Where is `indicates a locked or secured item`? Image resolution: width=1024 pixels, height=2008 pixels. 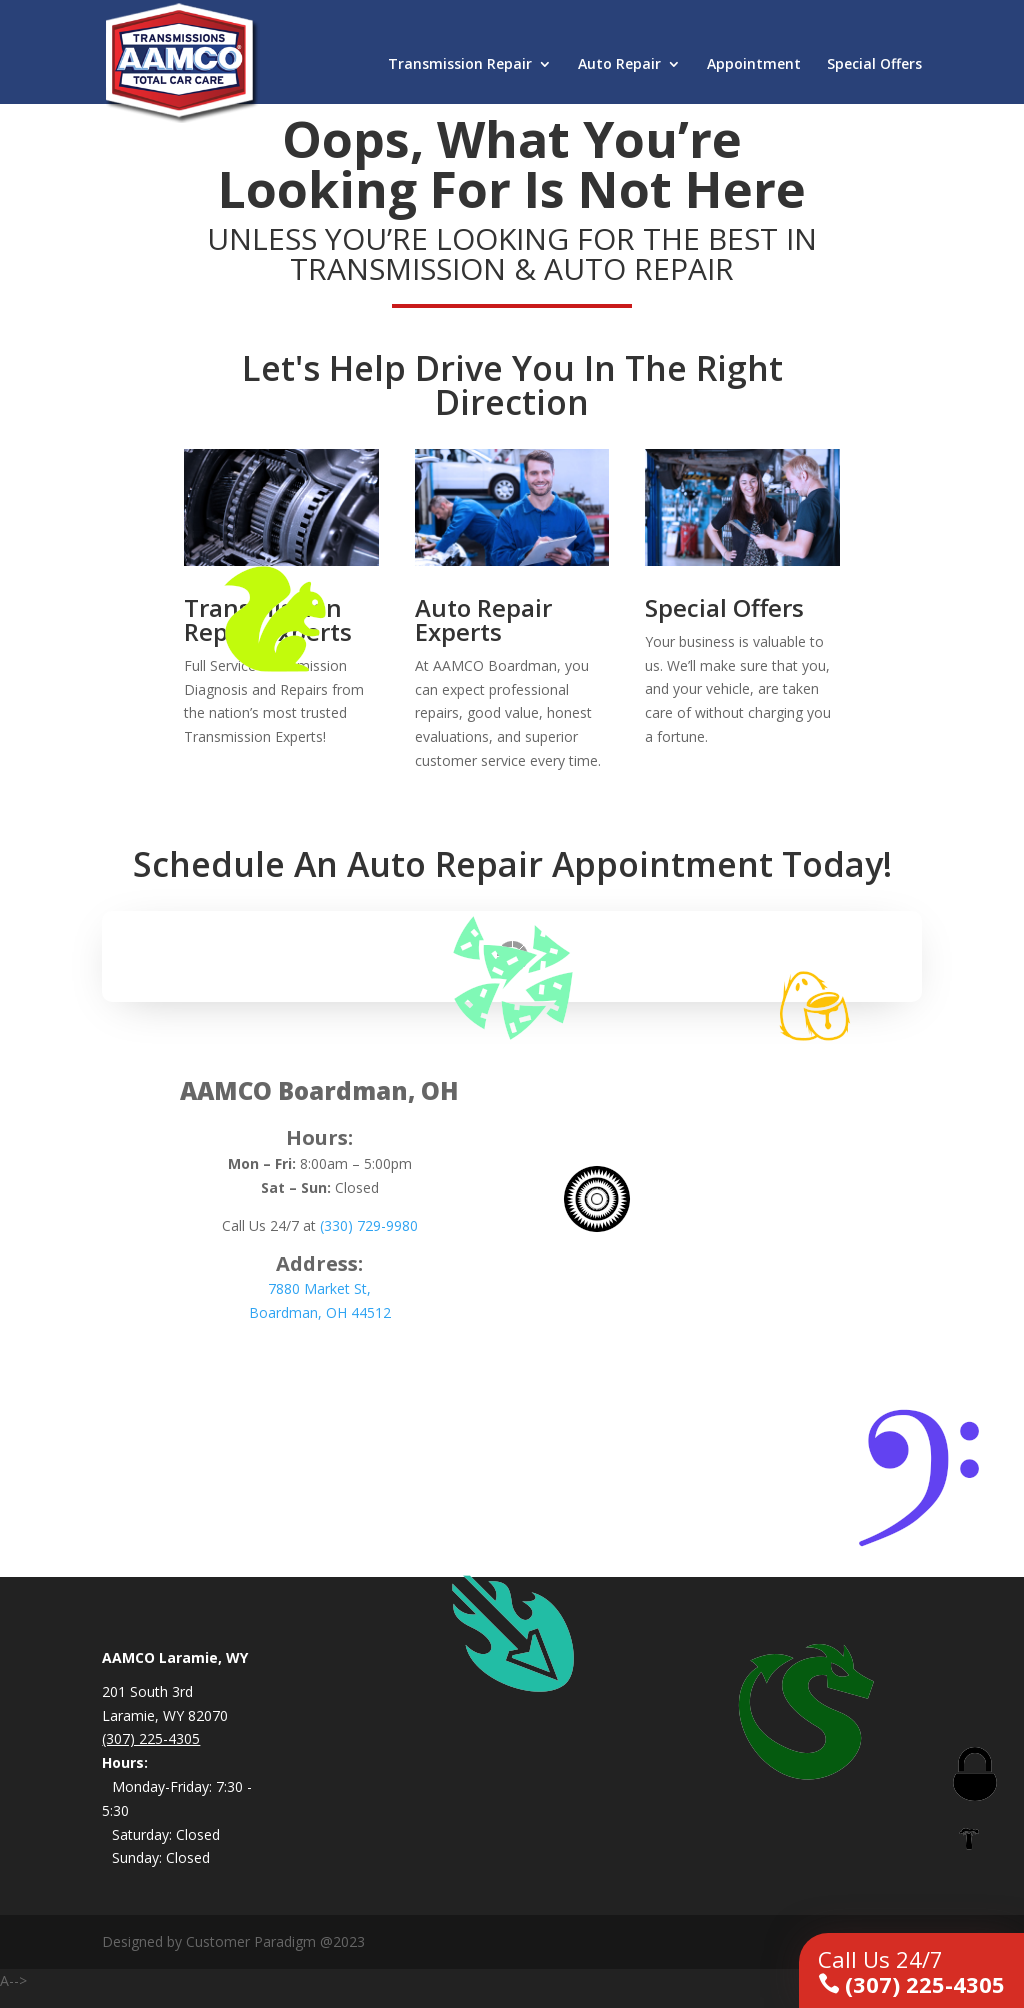 indicates a locked or secured item is located at coordinates (975, 1774).